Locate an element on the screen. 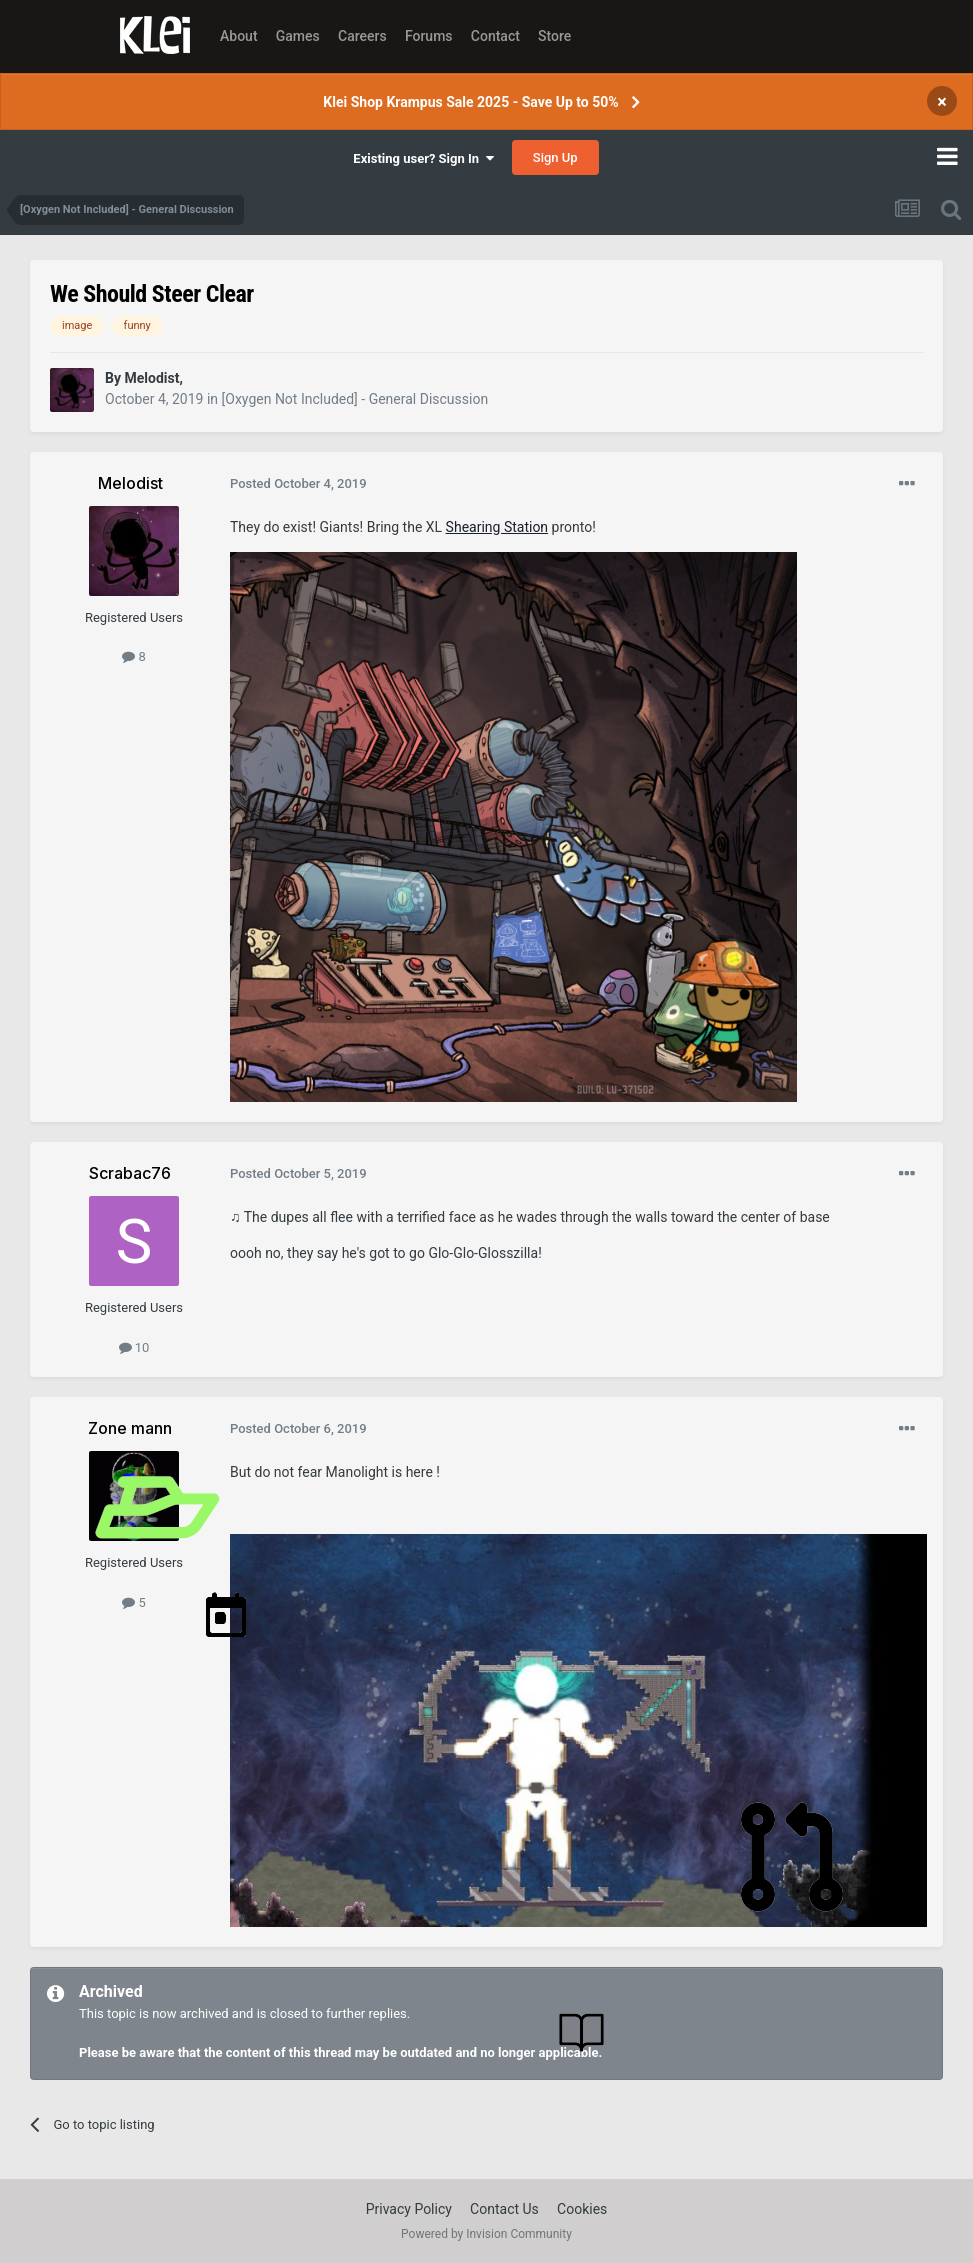 Image resolution: width=973 pixels, height=2263 pixels. access boat rental or marina services is located at coordinates (157, 1504).